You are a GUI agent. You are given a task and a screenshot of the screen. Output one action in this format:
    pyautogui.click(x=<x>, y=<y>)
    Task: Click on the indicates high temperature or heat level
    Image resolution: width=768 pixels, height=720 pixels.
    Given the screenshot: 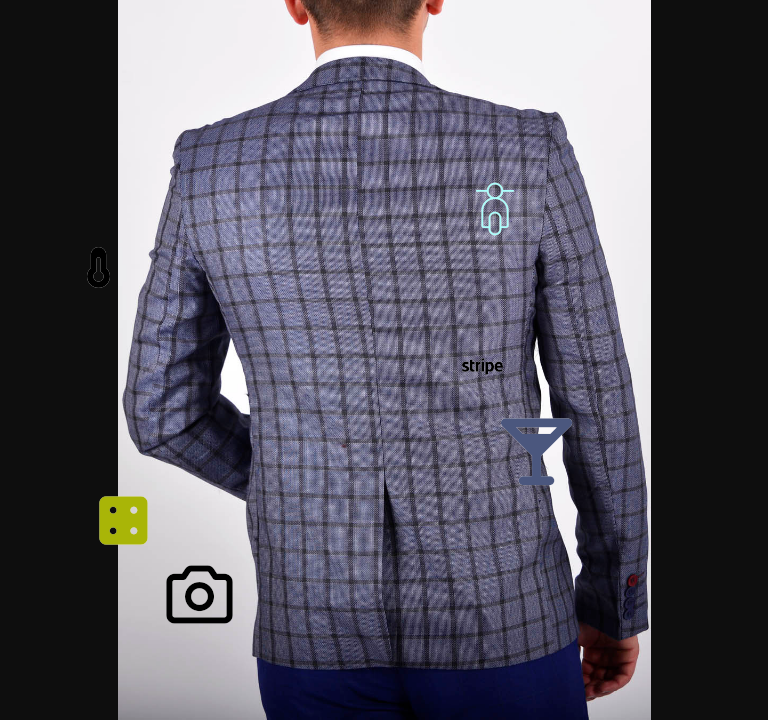 What is the action you would take?
    pyautogui.click(x=98, y=267)
    